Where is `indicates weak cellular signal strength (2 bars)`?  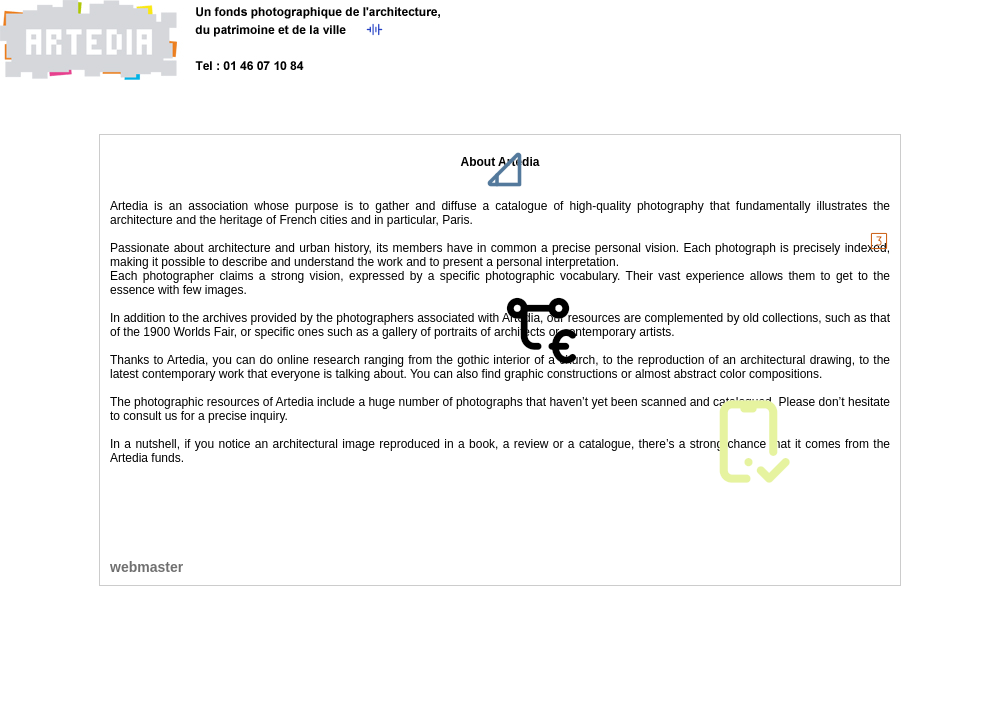
indicates weak cellular signal strength (2 bars) is located at coordinates (504, 169).